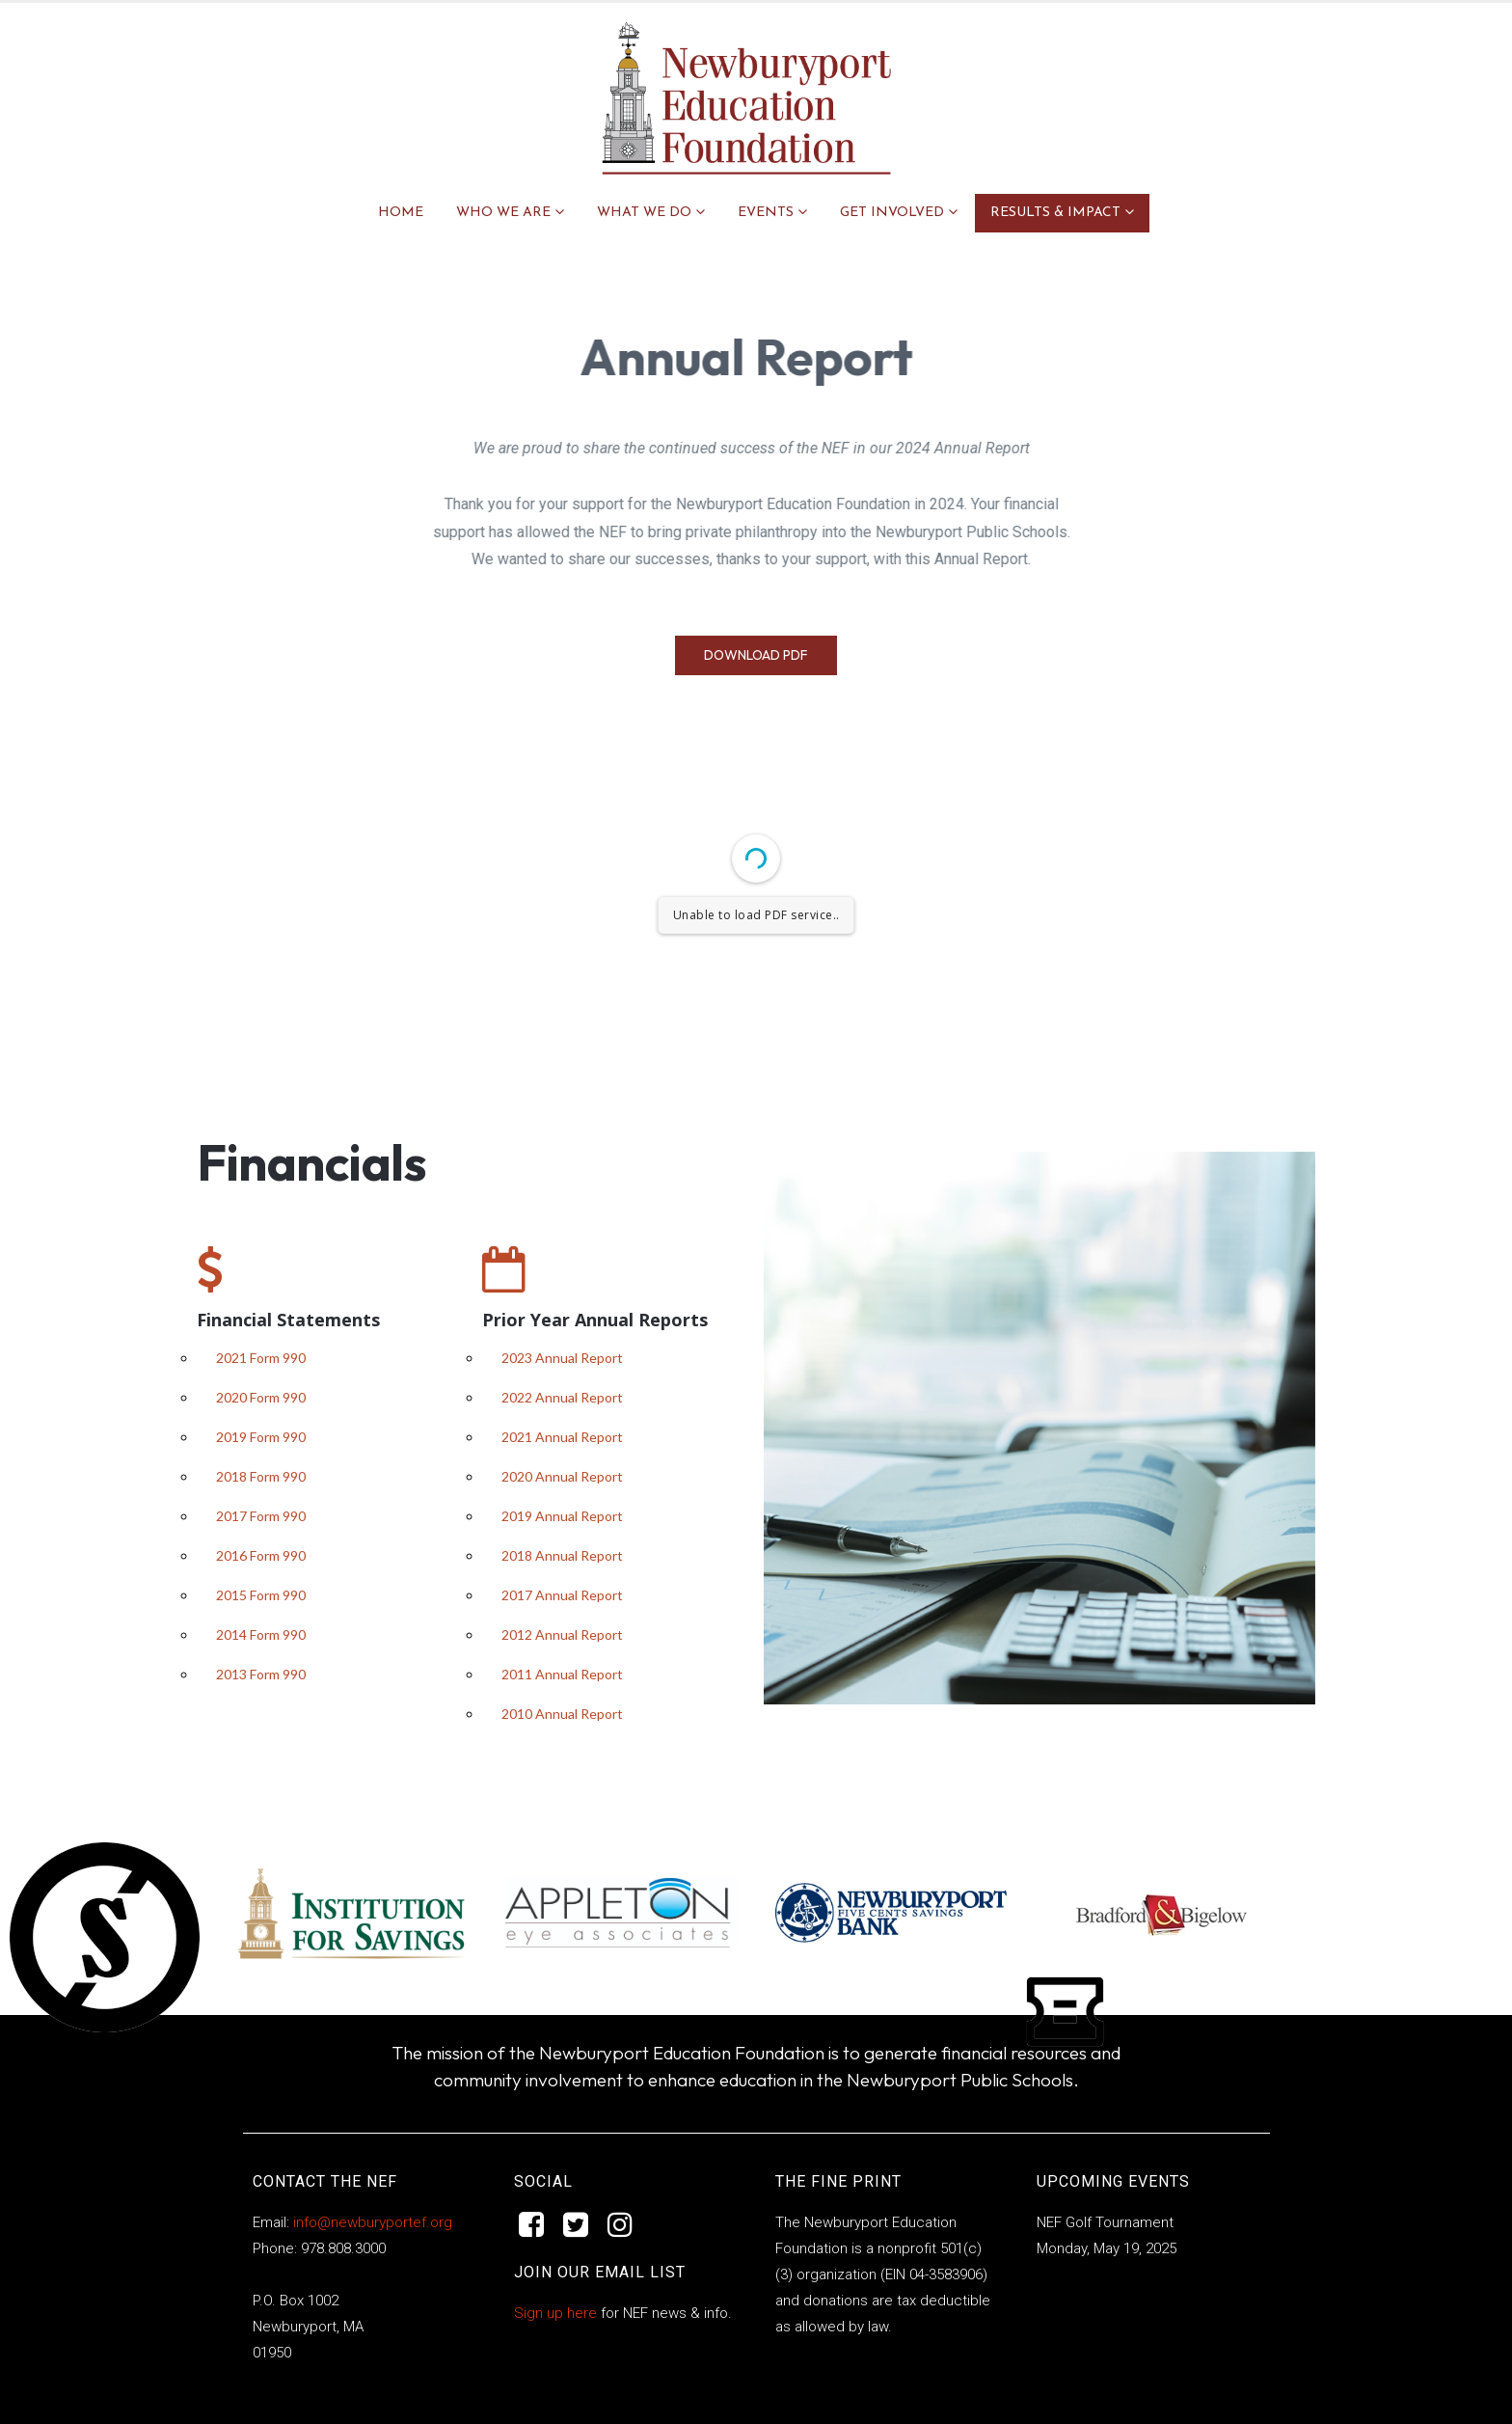 Image resolution: width=1512 pixels, height=2424 pixels. What do you see at coordinates (104, 1937) in the screenshot?
I see `visit the StopStalk competitive programming platform` at bounding box center [104, 1937].